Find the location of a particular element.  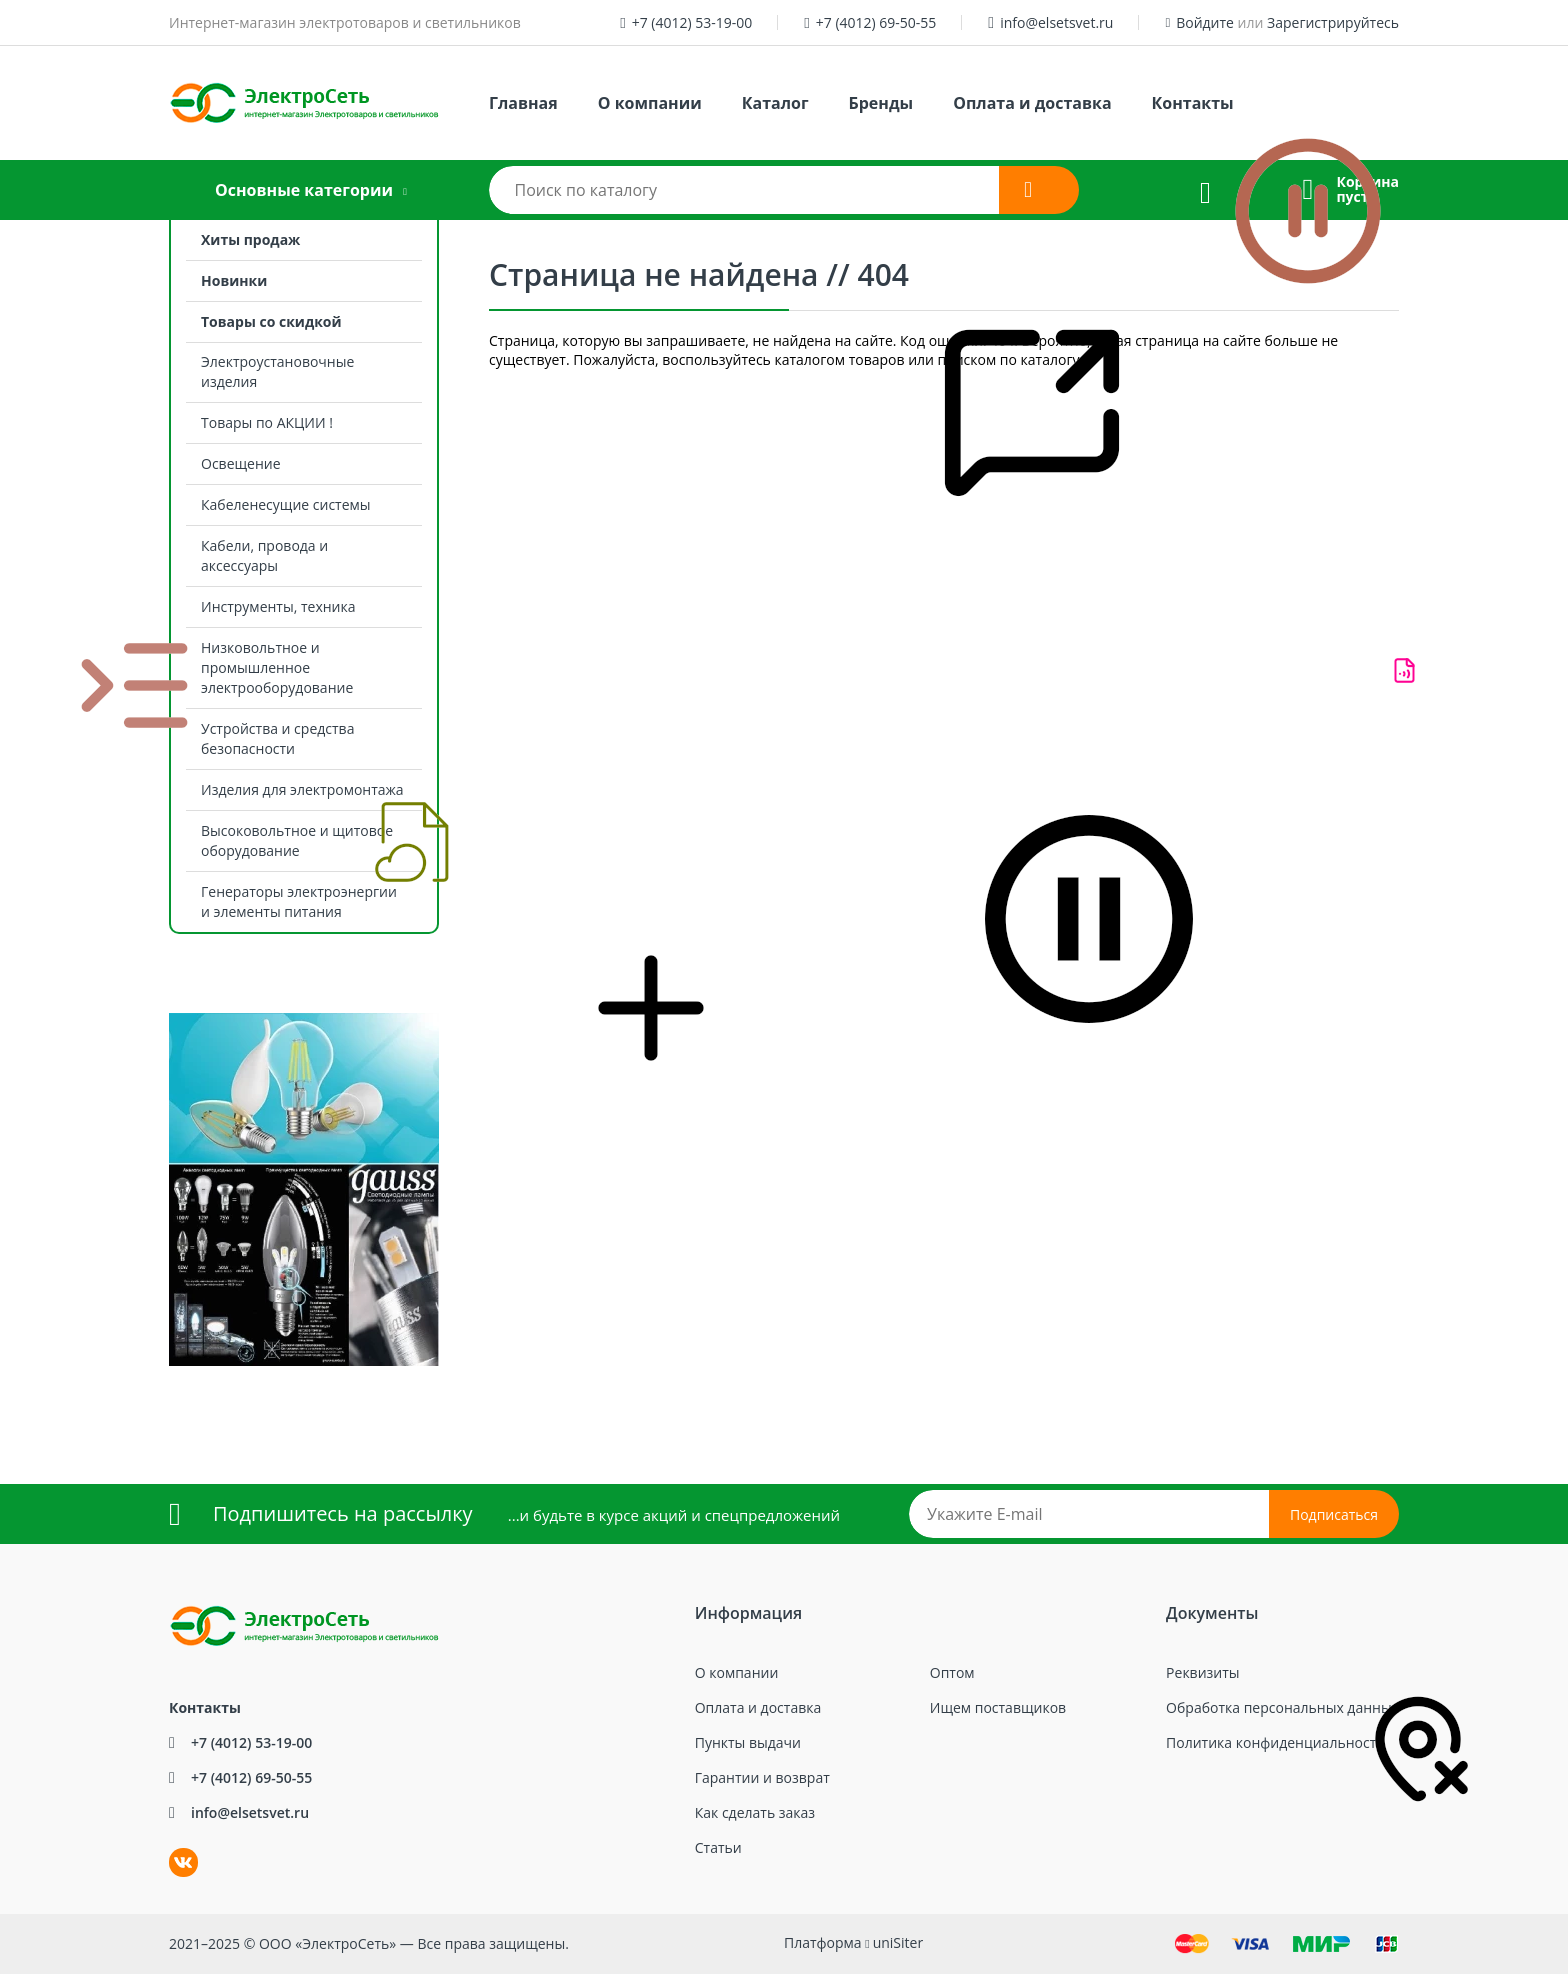

pause media playback is located at coordinates (1089, 919).